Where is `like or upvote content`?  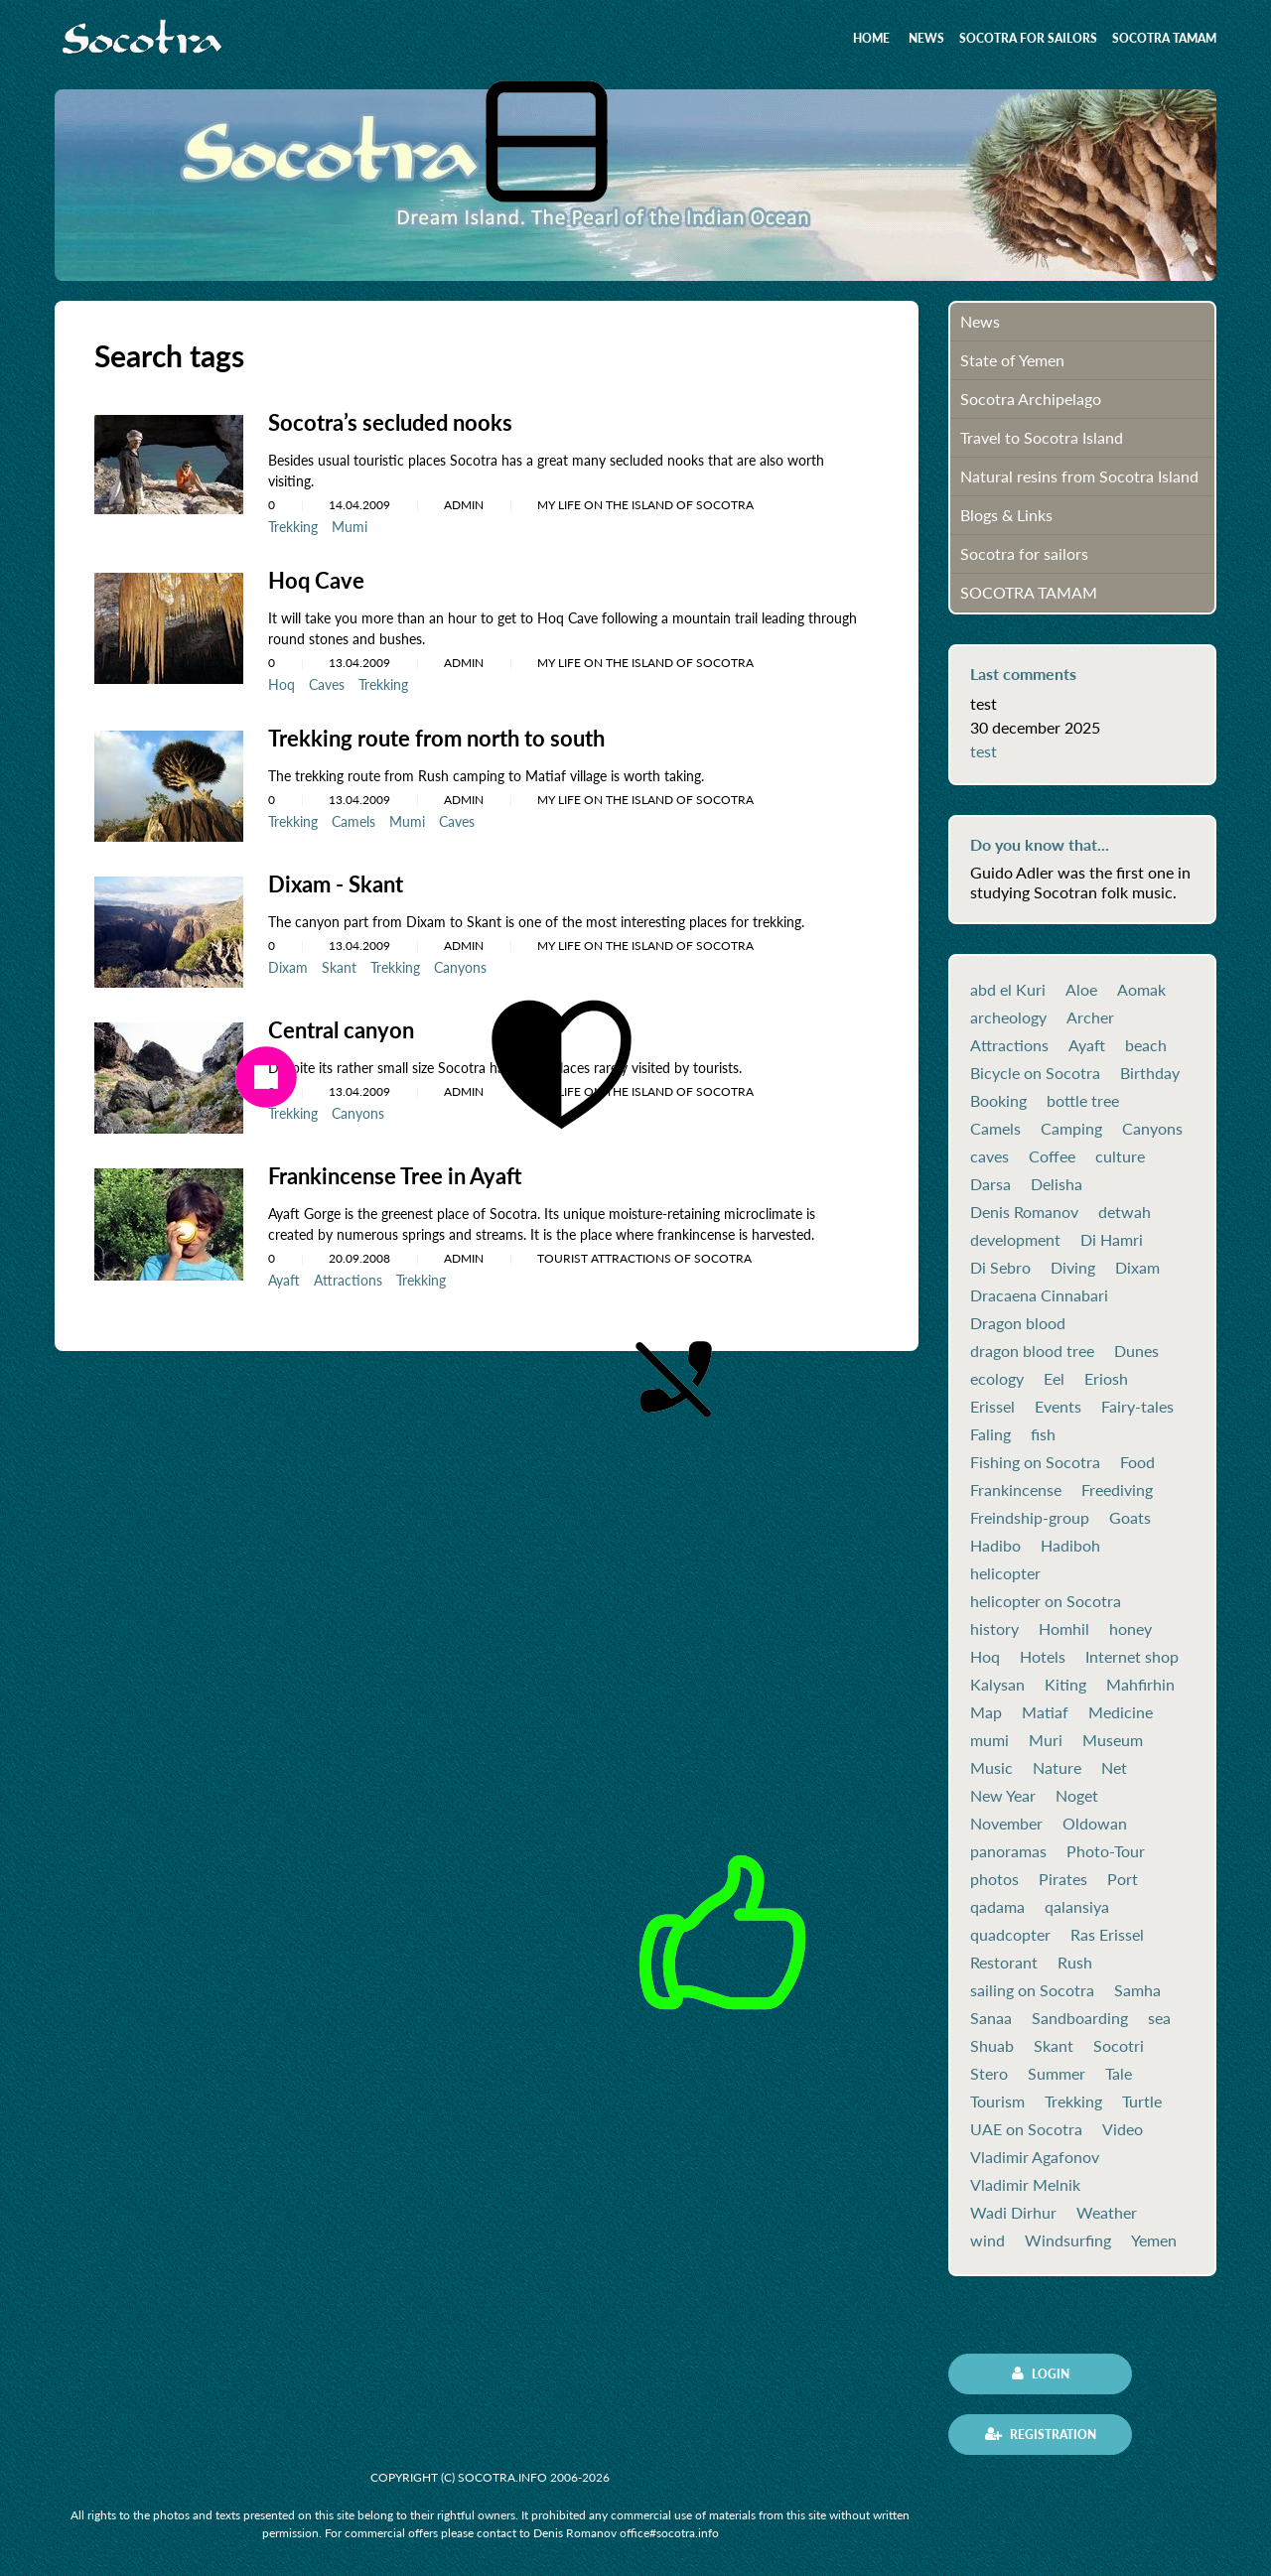
like or upvote content is located at coordinates (722, 1940).